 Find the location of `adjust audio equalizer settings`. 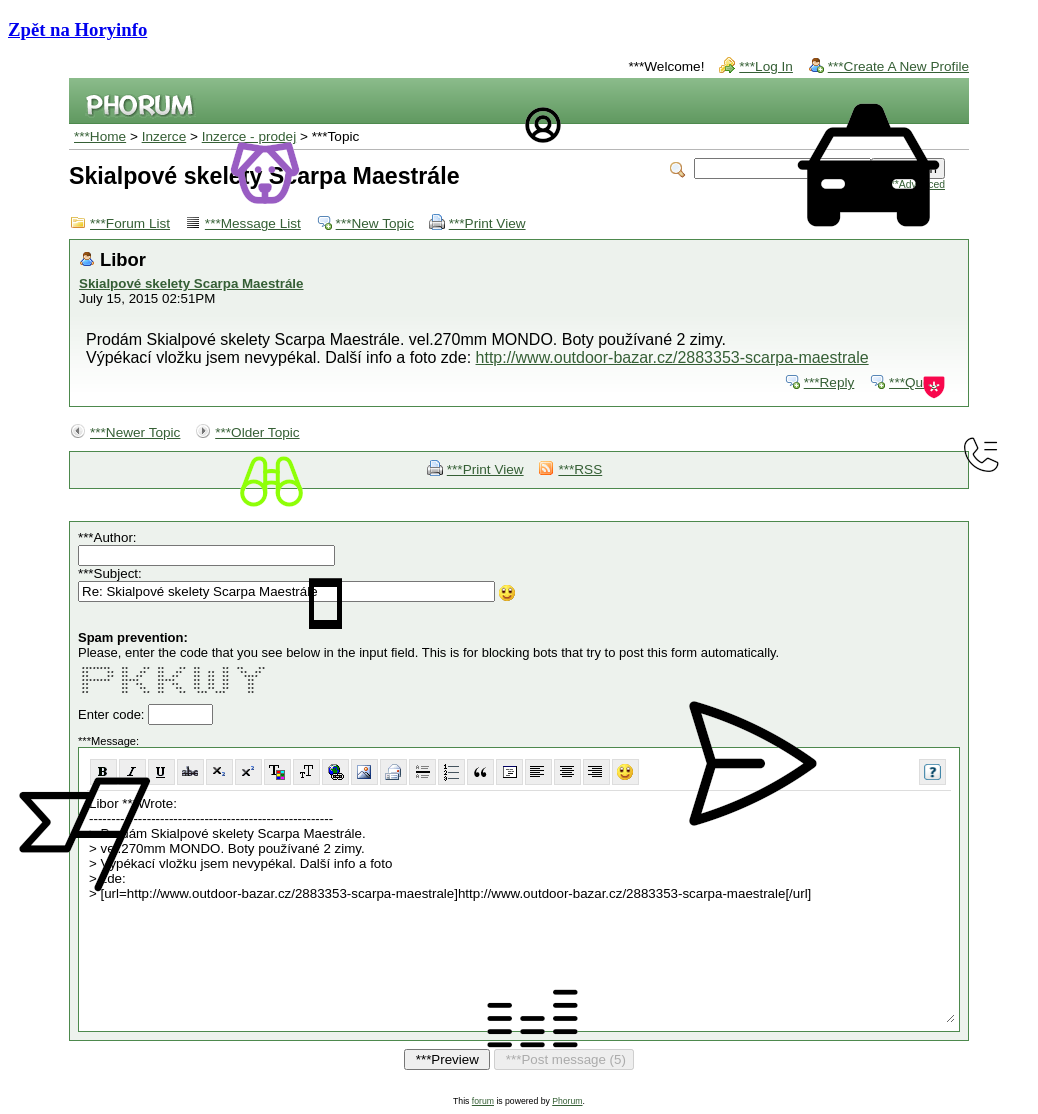

adjust audio equalizer settings is located at coordinates (532, 1018).